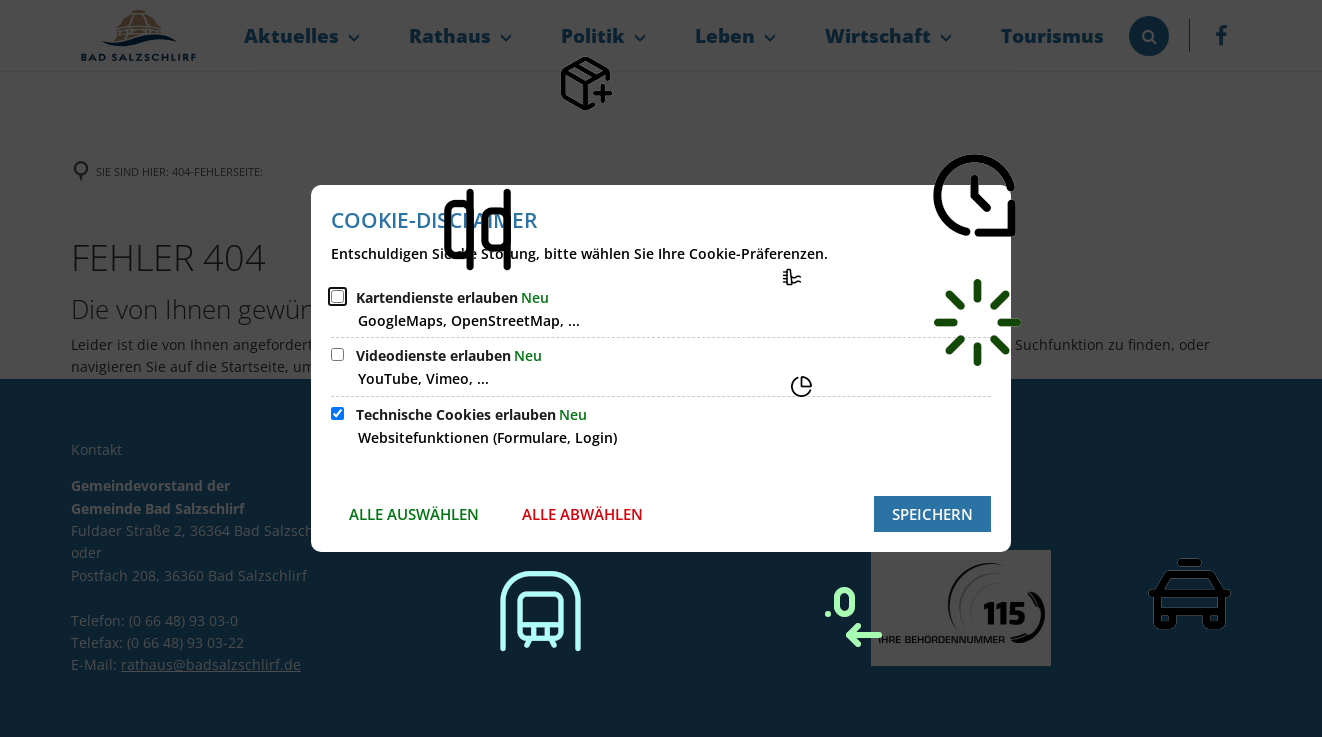  What do you see at coordinates (801, 386) in the screenshot?
I see `view analytics breakdown` at bounding box center [801, 386].